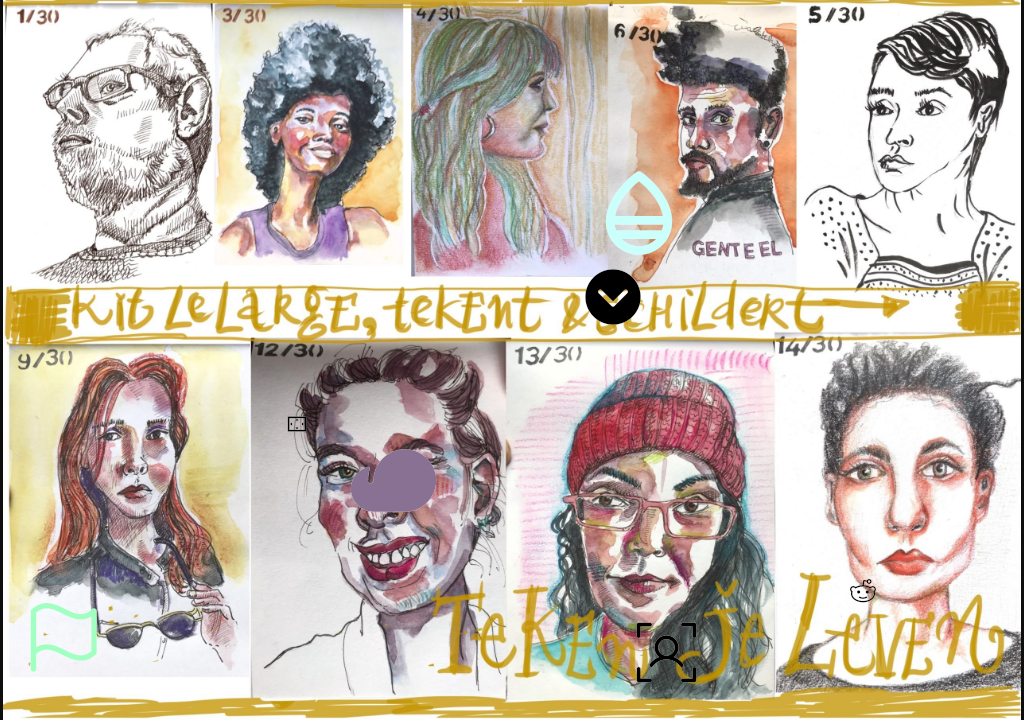 This screenshot has width=1024, height=720. Describe the element at coordinates (863, 592) in the screenshot. I see `open the Reddit app` at that location.